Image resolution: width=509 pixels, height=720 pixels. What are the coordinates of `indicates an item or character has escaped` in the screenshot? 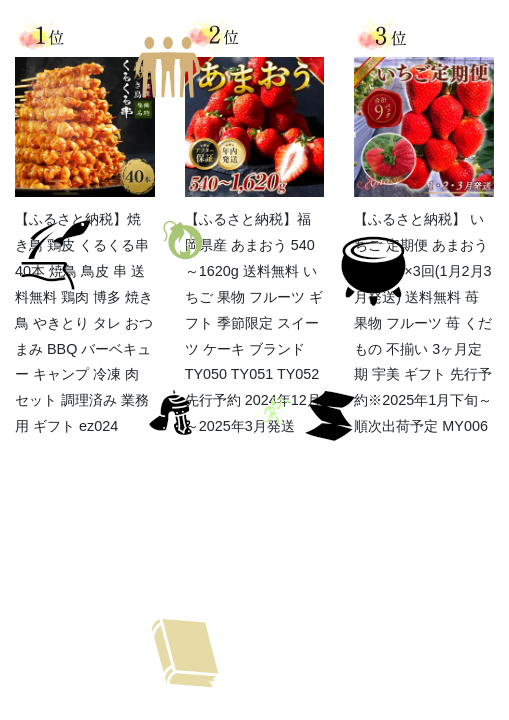 It's located at (57, 254).